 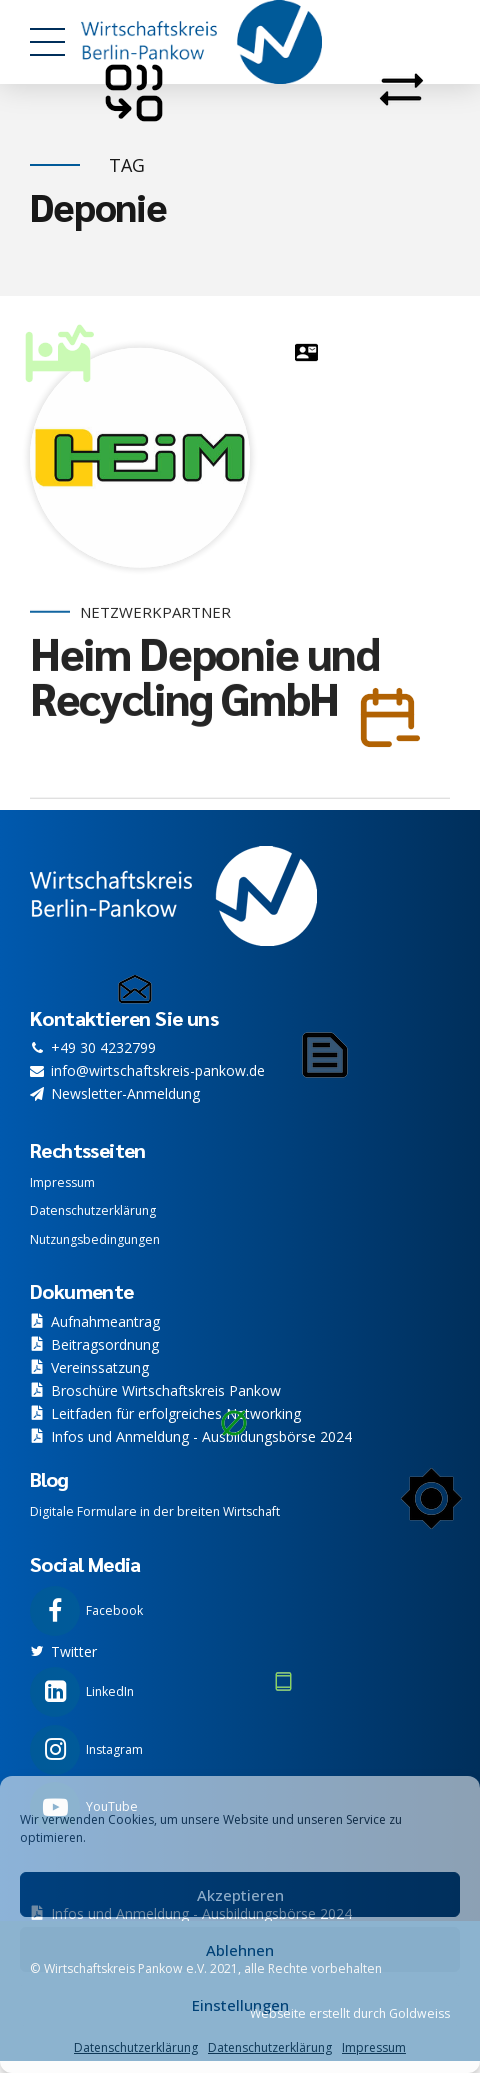 What do you see at coordinates (387, 717) in the screenshot?
I see `remove an event from your calendar` at bounding box center [387, 717].